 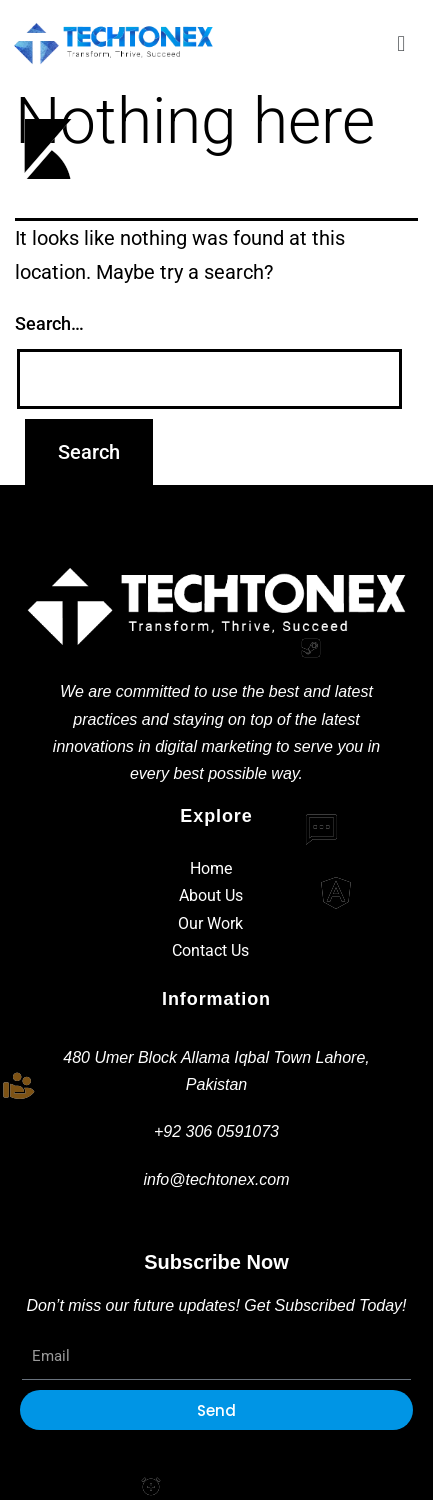 I want to click on open messaging or chat, so click(x=321, y=828).